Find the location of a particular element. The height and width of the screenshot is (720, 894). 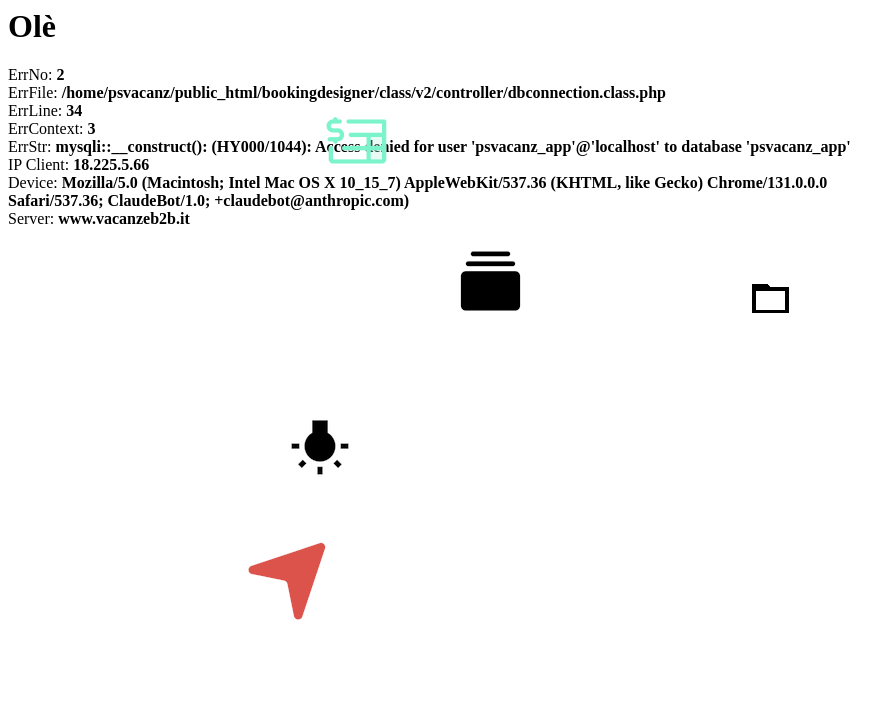

open folder to view contents is located at coordinates (770, 298).